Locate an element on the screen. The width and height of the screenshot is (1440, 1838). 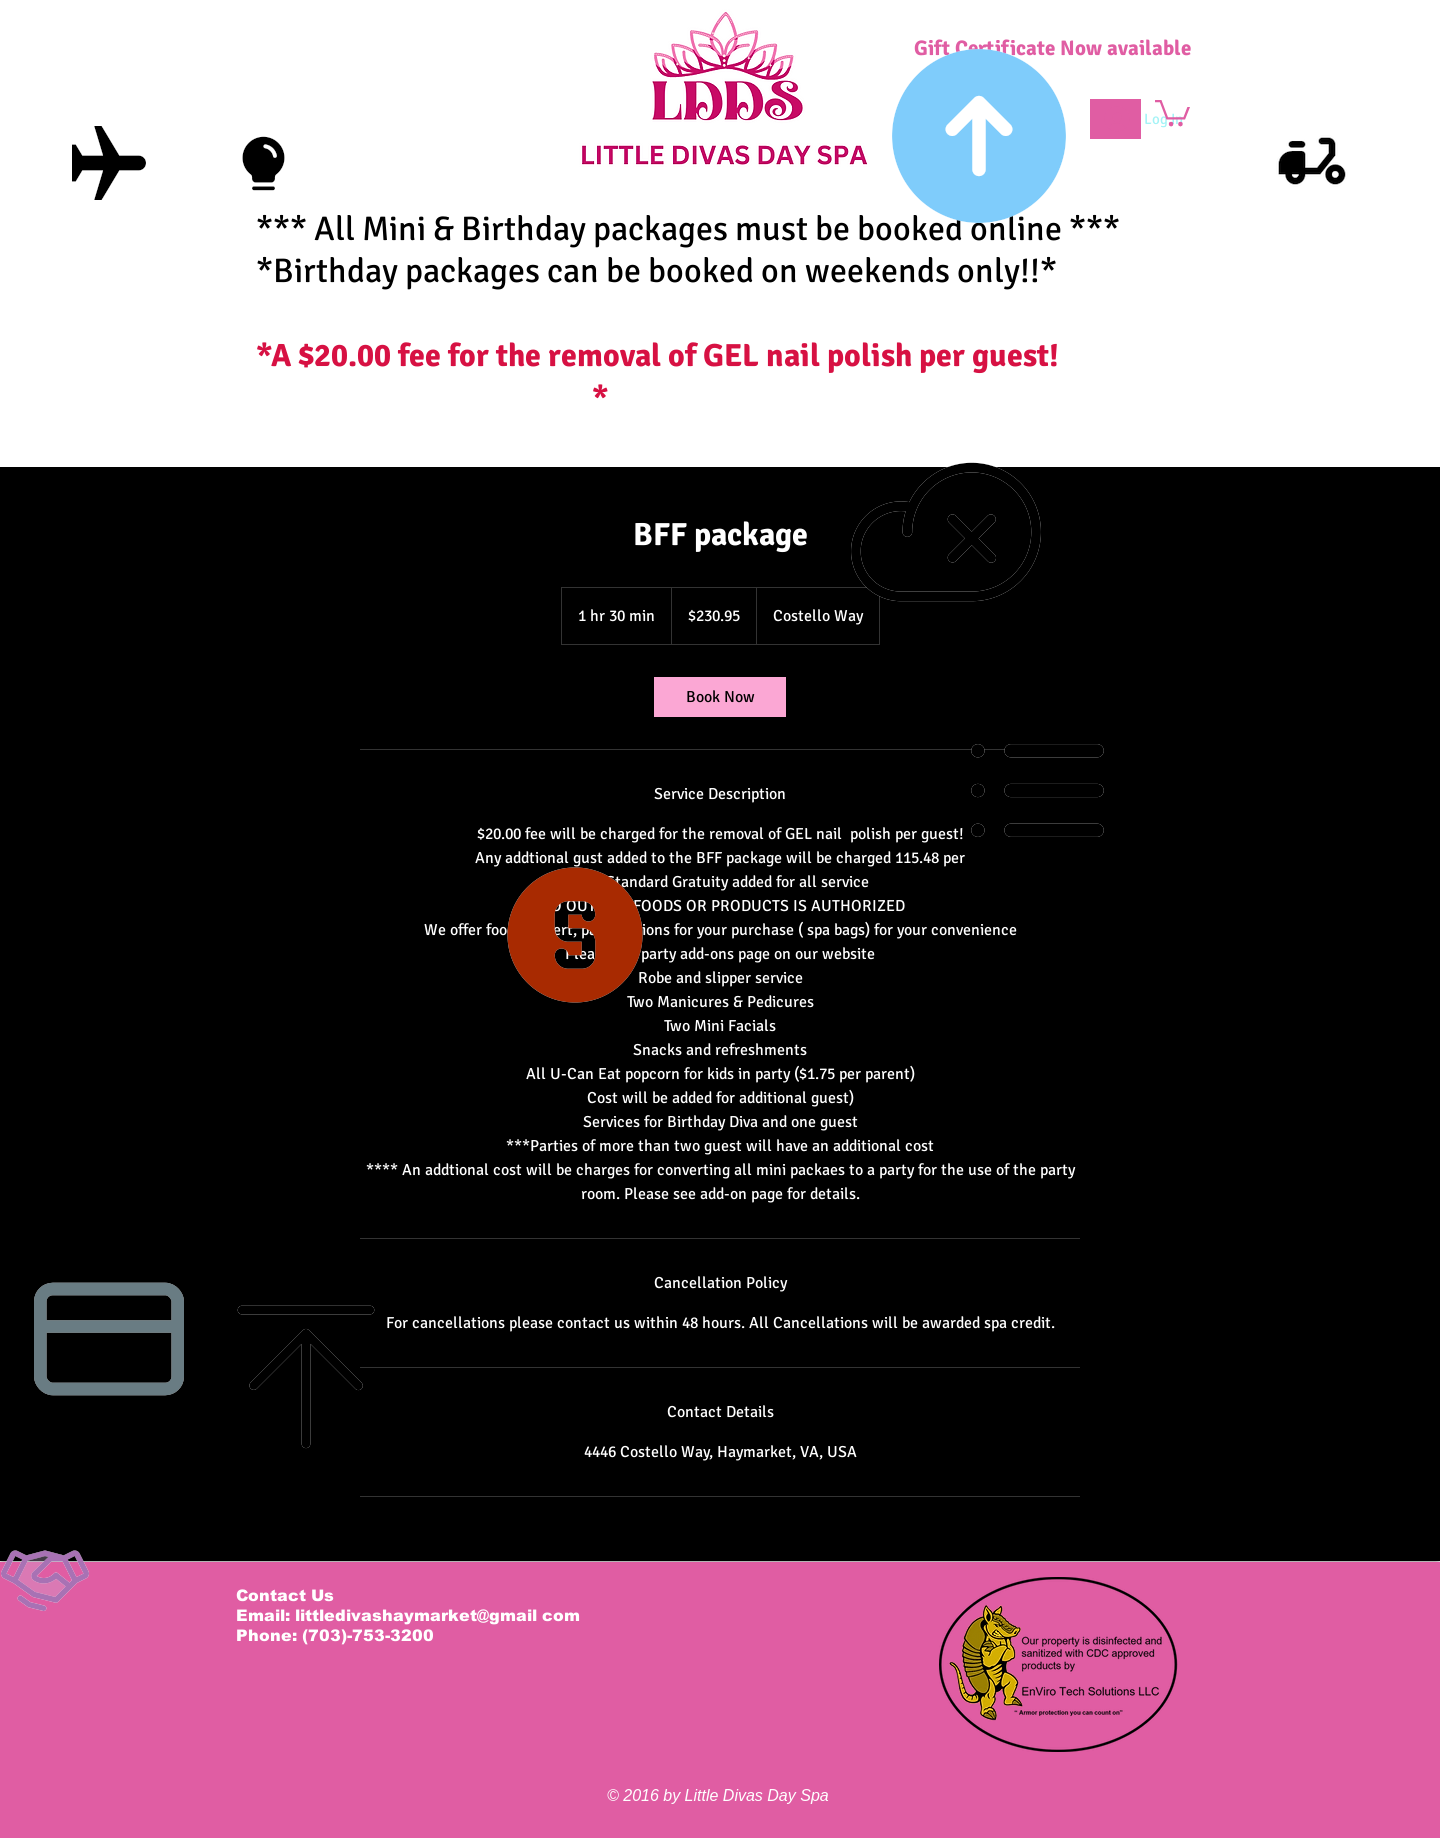
manage payment methods is located at coordinates (109, 1339).